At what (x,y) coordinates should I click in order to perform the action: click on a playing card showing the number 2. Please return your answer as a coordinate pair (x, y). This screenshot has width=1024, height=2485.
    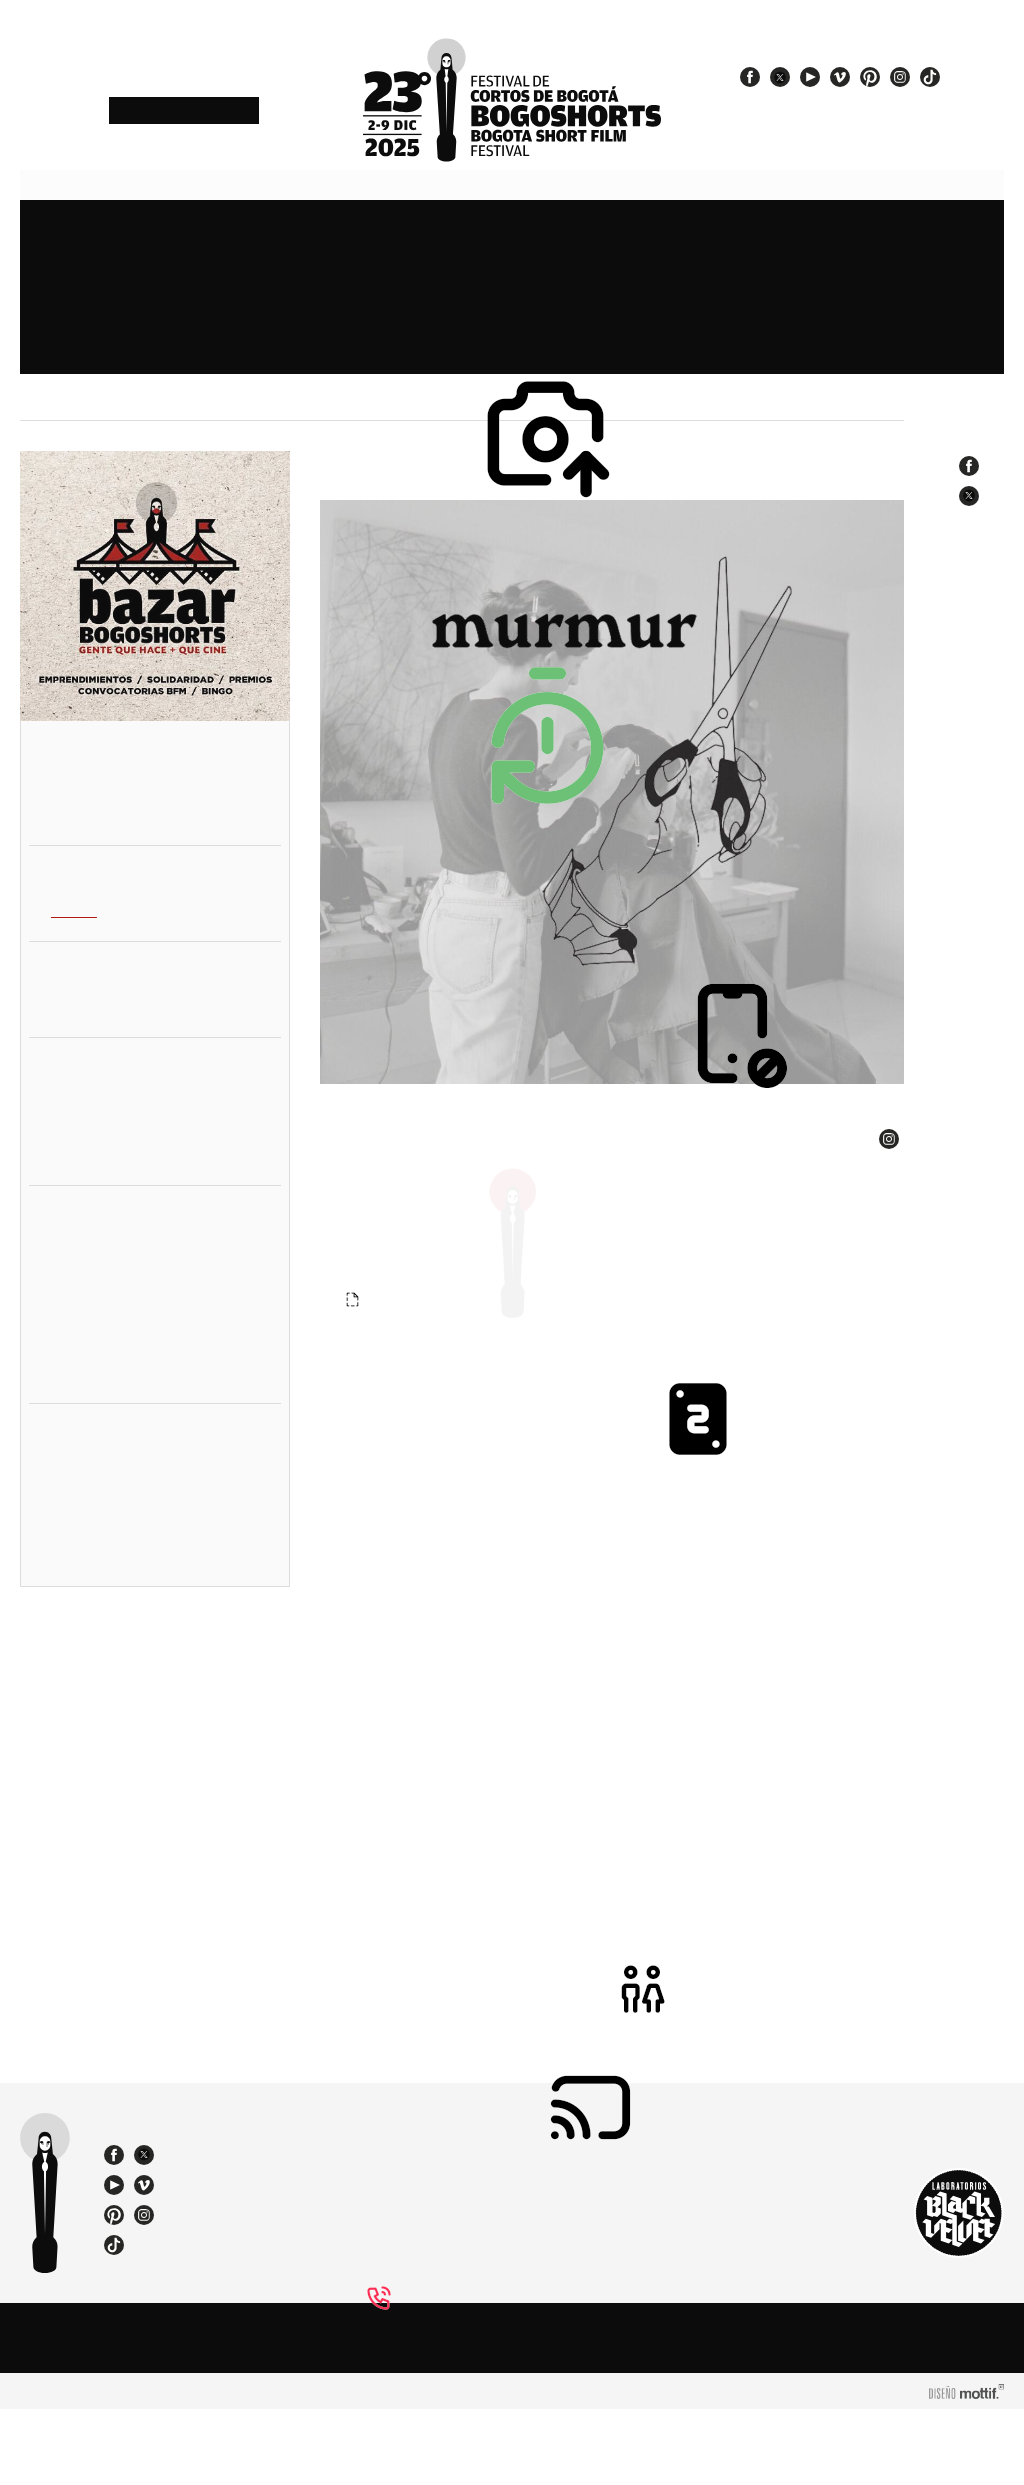
    Looking at the image, I should click on (698, 1419).